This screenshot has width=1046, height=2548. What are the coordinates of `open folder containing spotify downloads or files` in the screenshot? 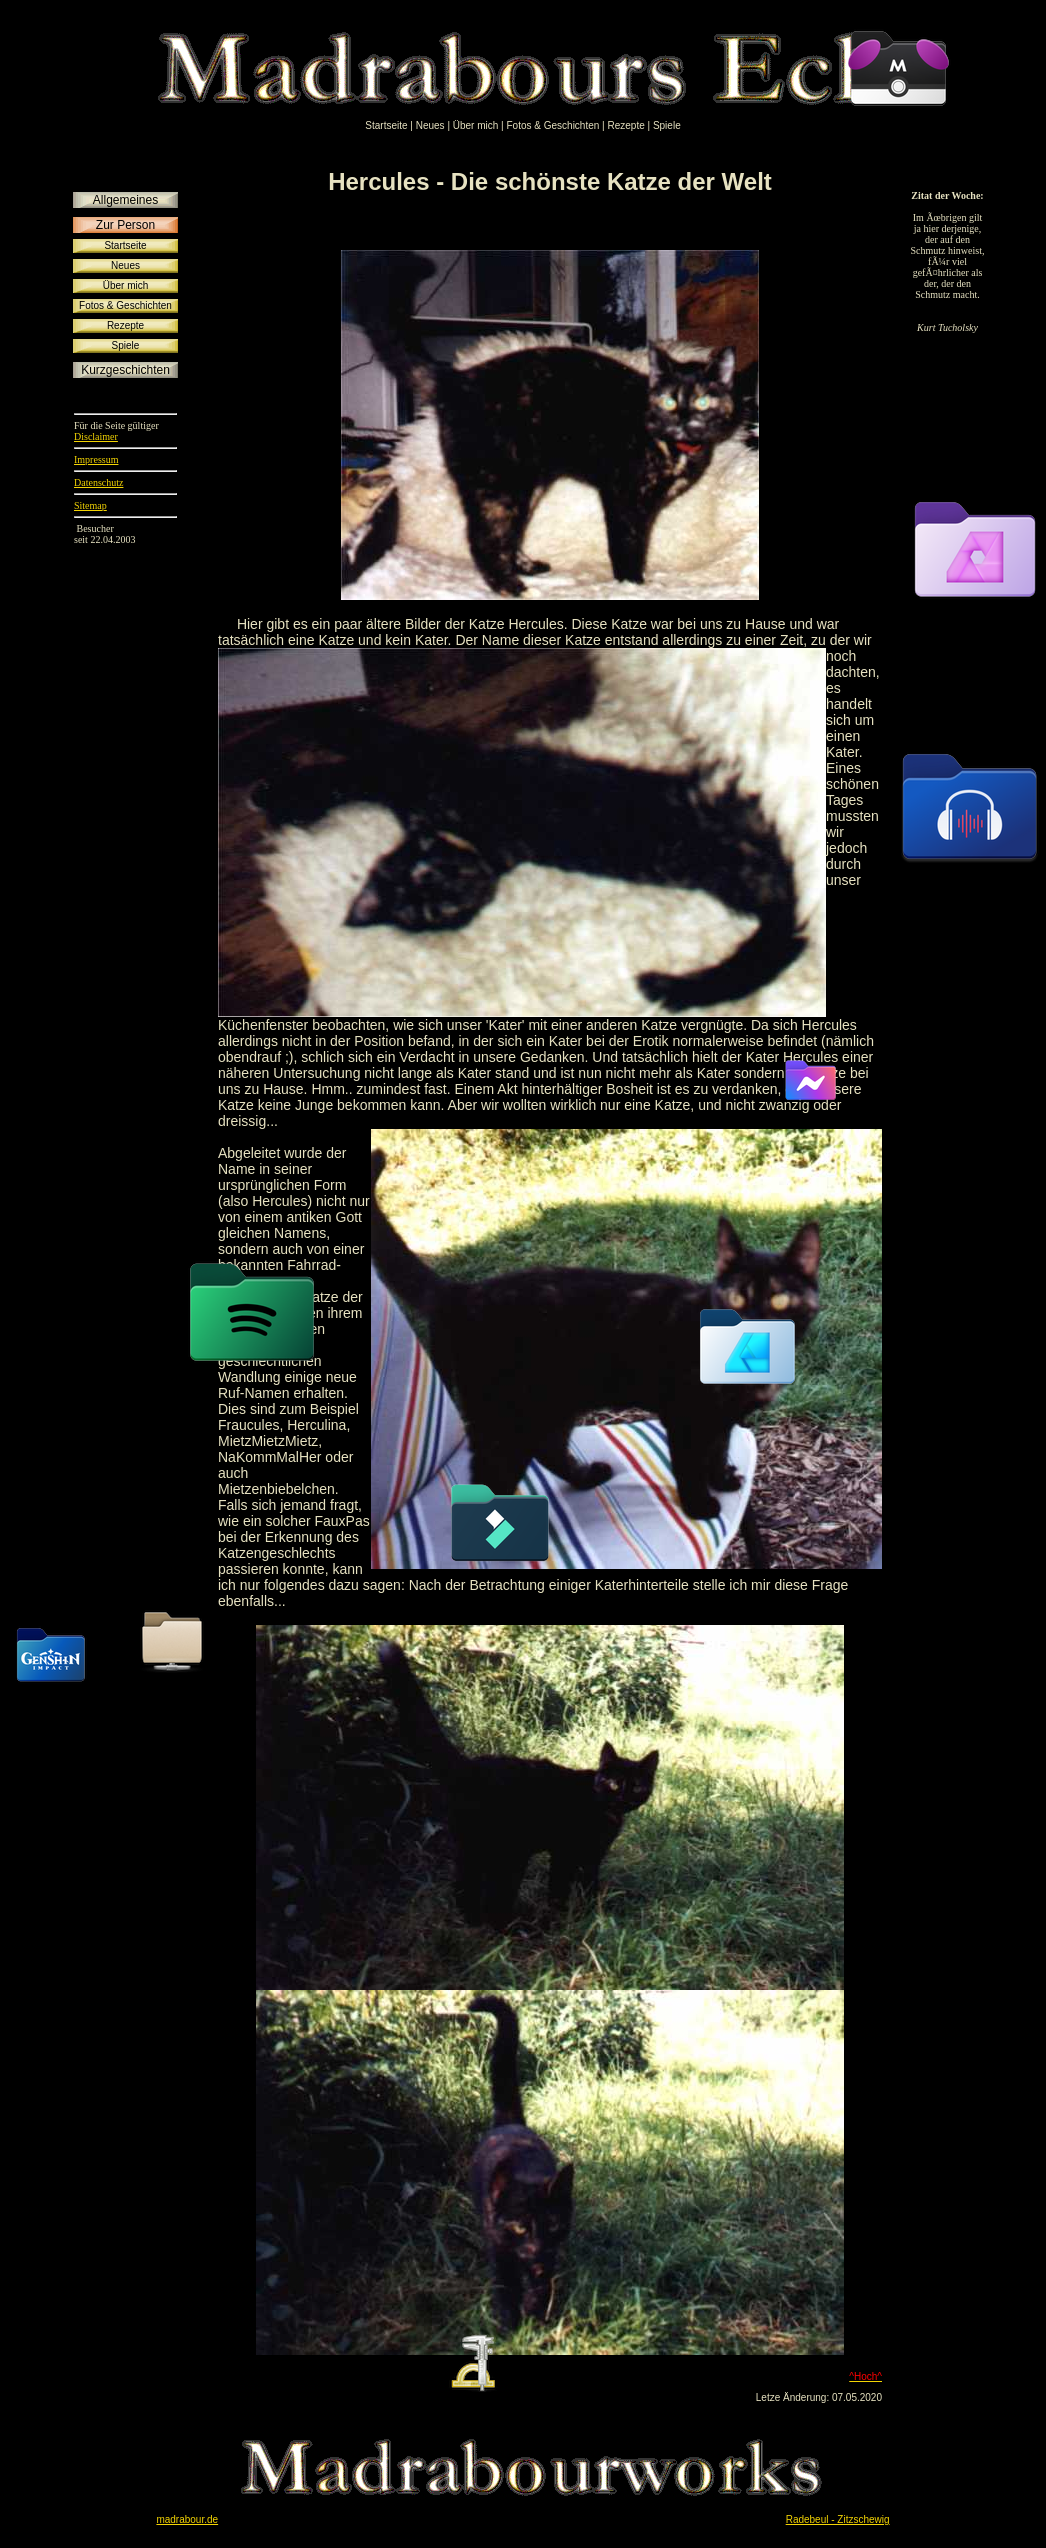 It's located at (251, 1315).